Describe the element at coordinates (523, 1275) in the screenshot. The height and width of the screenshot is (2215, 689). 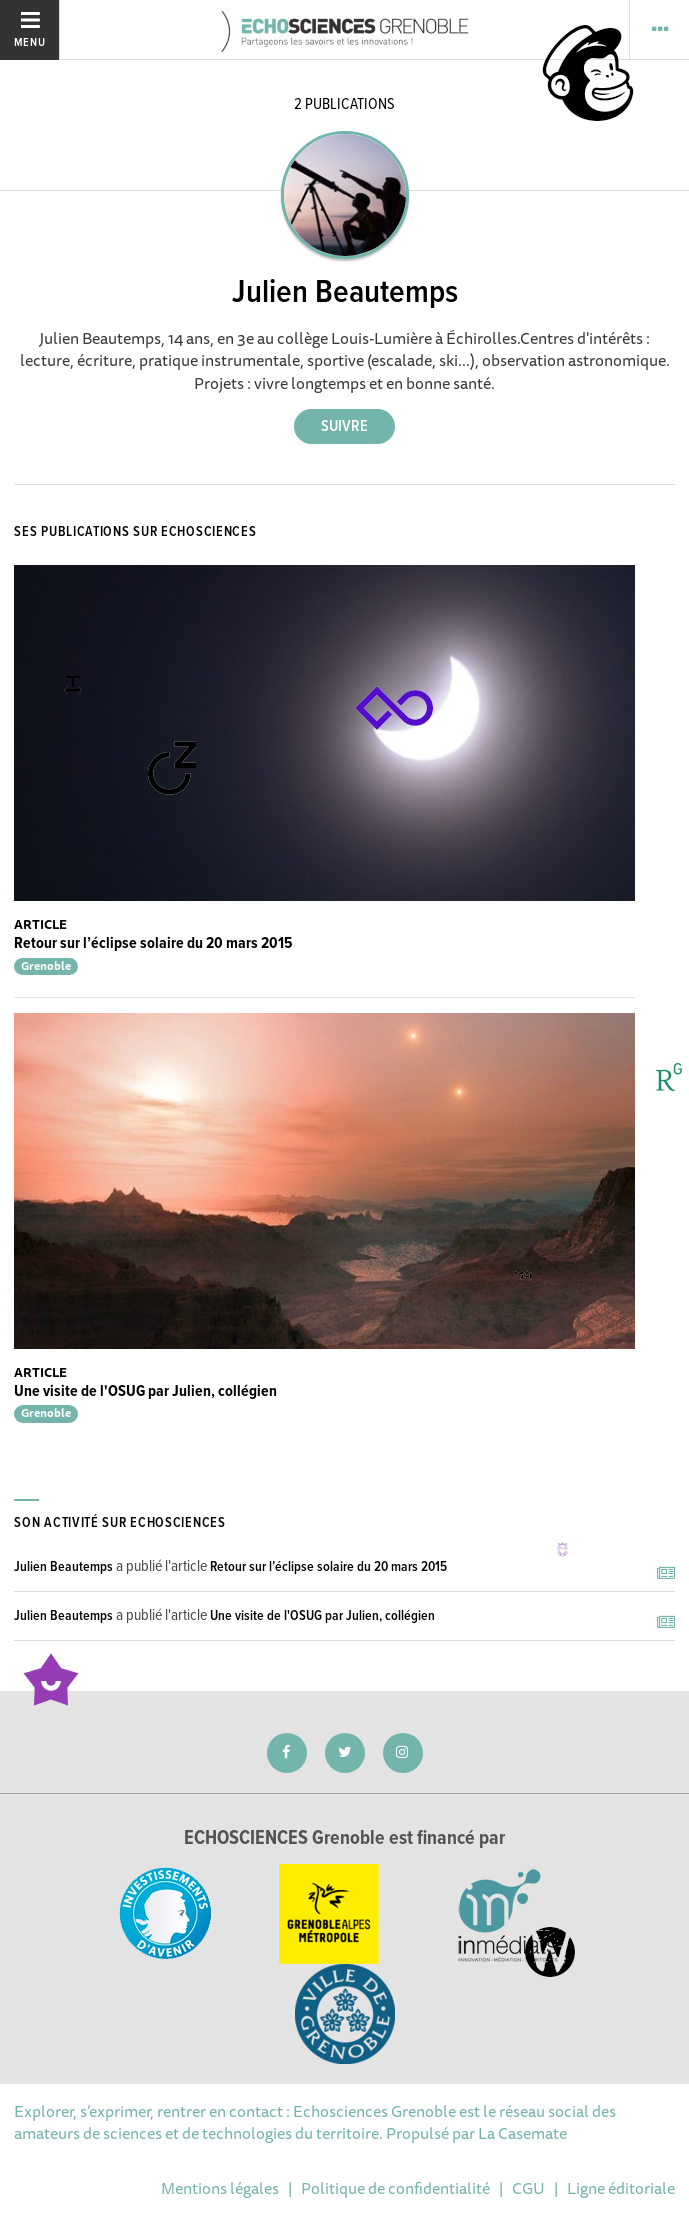
I see `cycling '74 company logo` at that location.